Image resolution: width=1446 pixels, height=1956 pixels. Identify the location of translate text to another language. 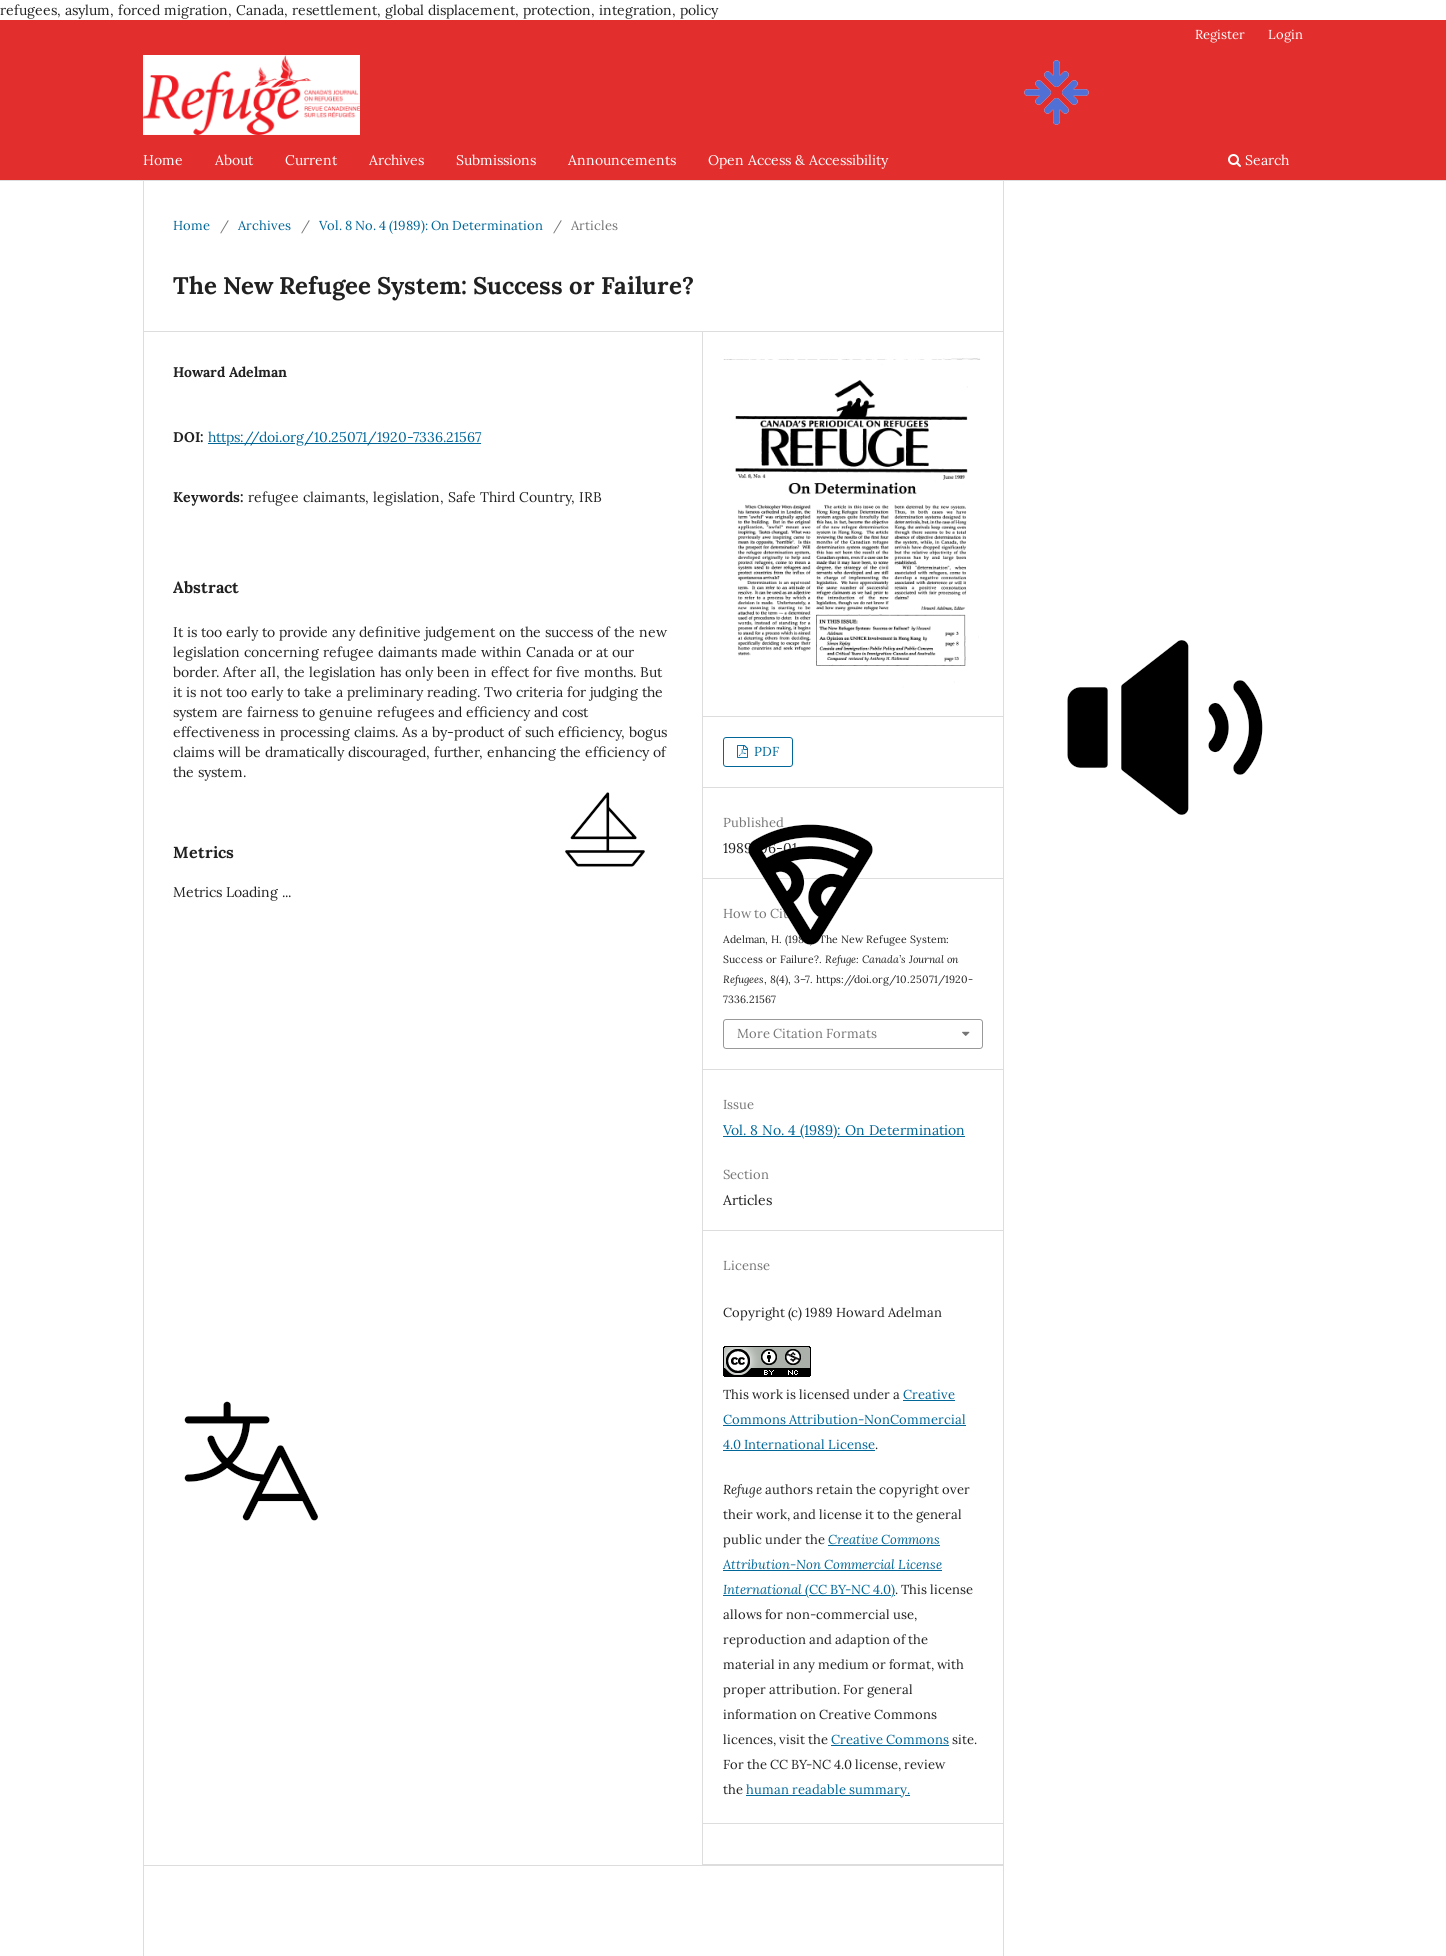
(246, 1463).